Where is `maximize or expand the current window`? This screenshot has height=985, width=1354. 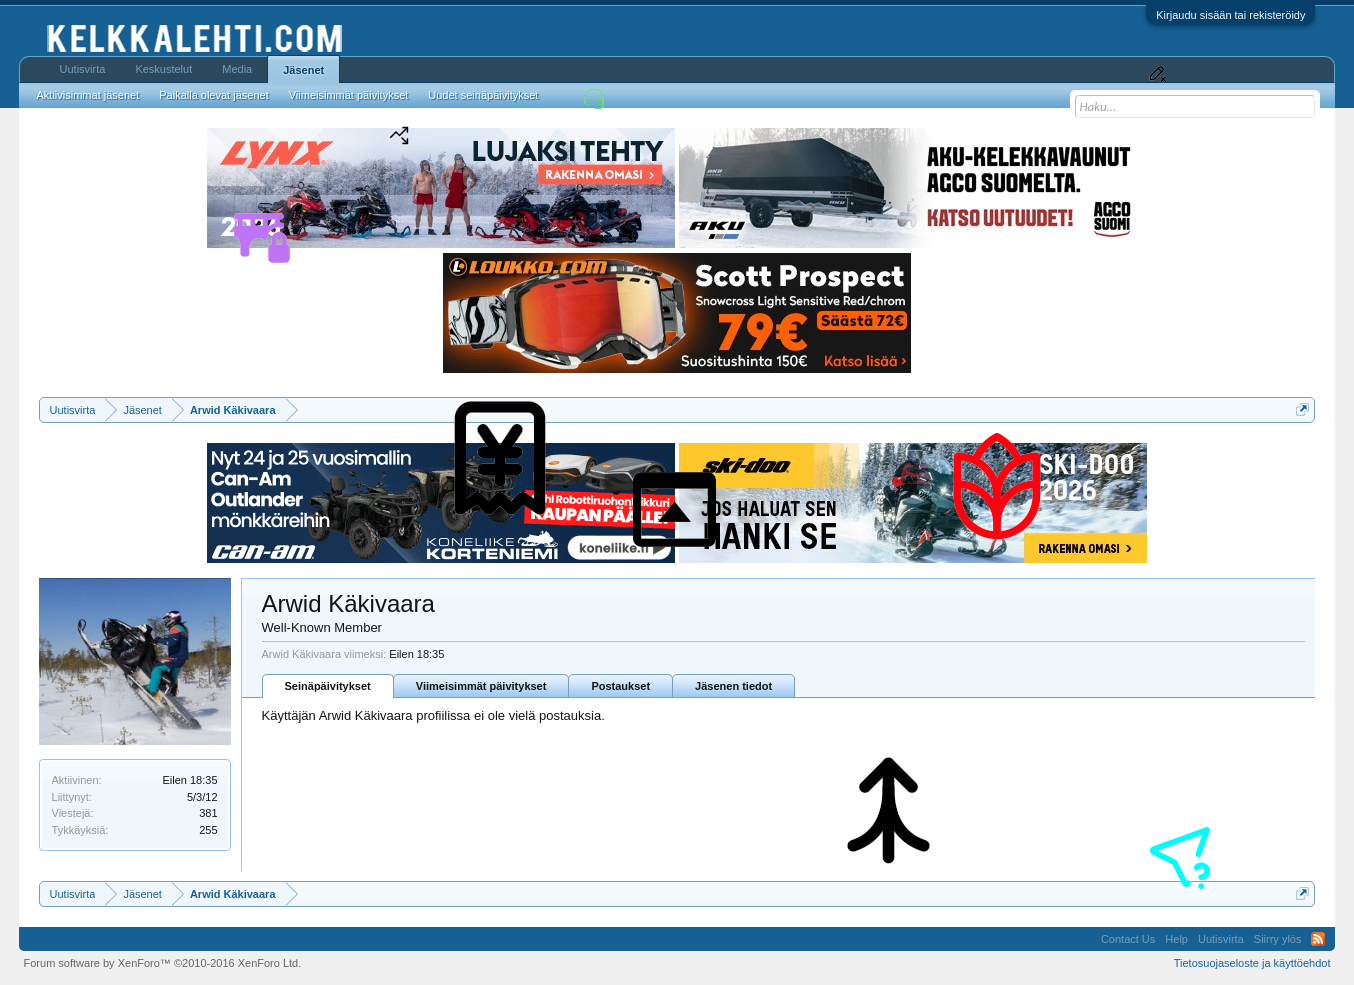 maximize or expand the current window is located at coordinates (674, 509).